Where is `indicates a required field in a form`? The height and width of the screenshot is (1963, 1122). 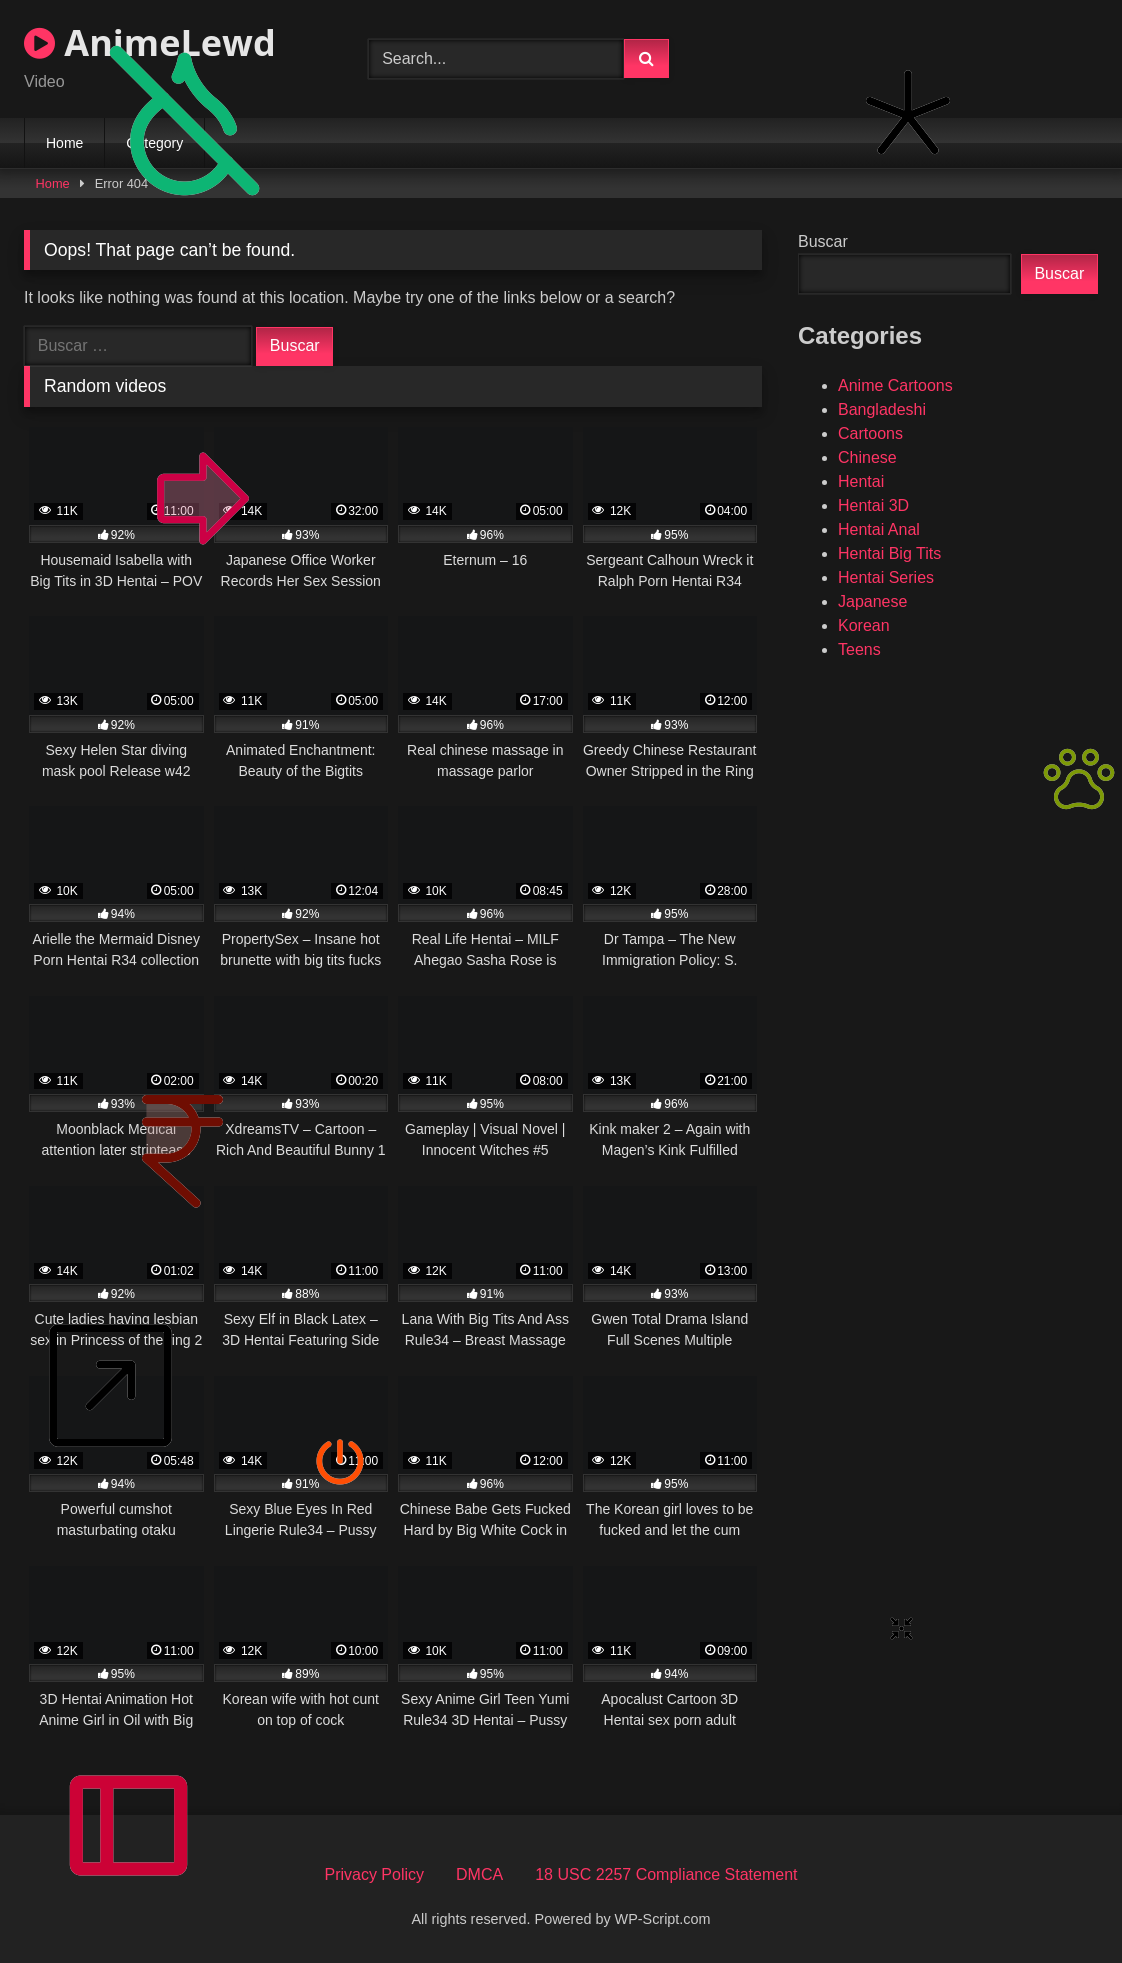
indicates a required field in a form is located at coordinates (908, 116).